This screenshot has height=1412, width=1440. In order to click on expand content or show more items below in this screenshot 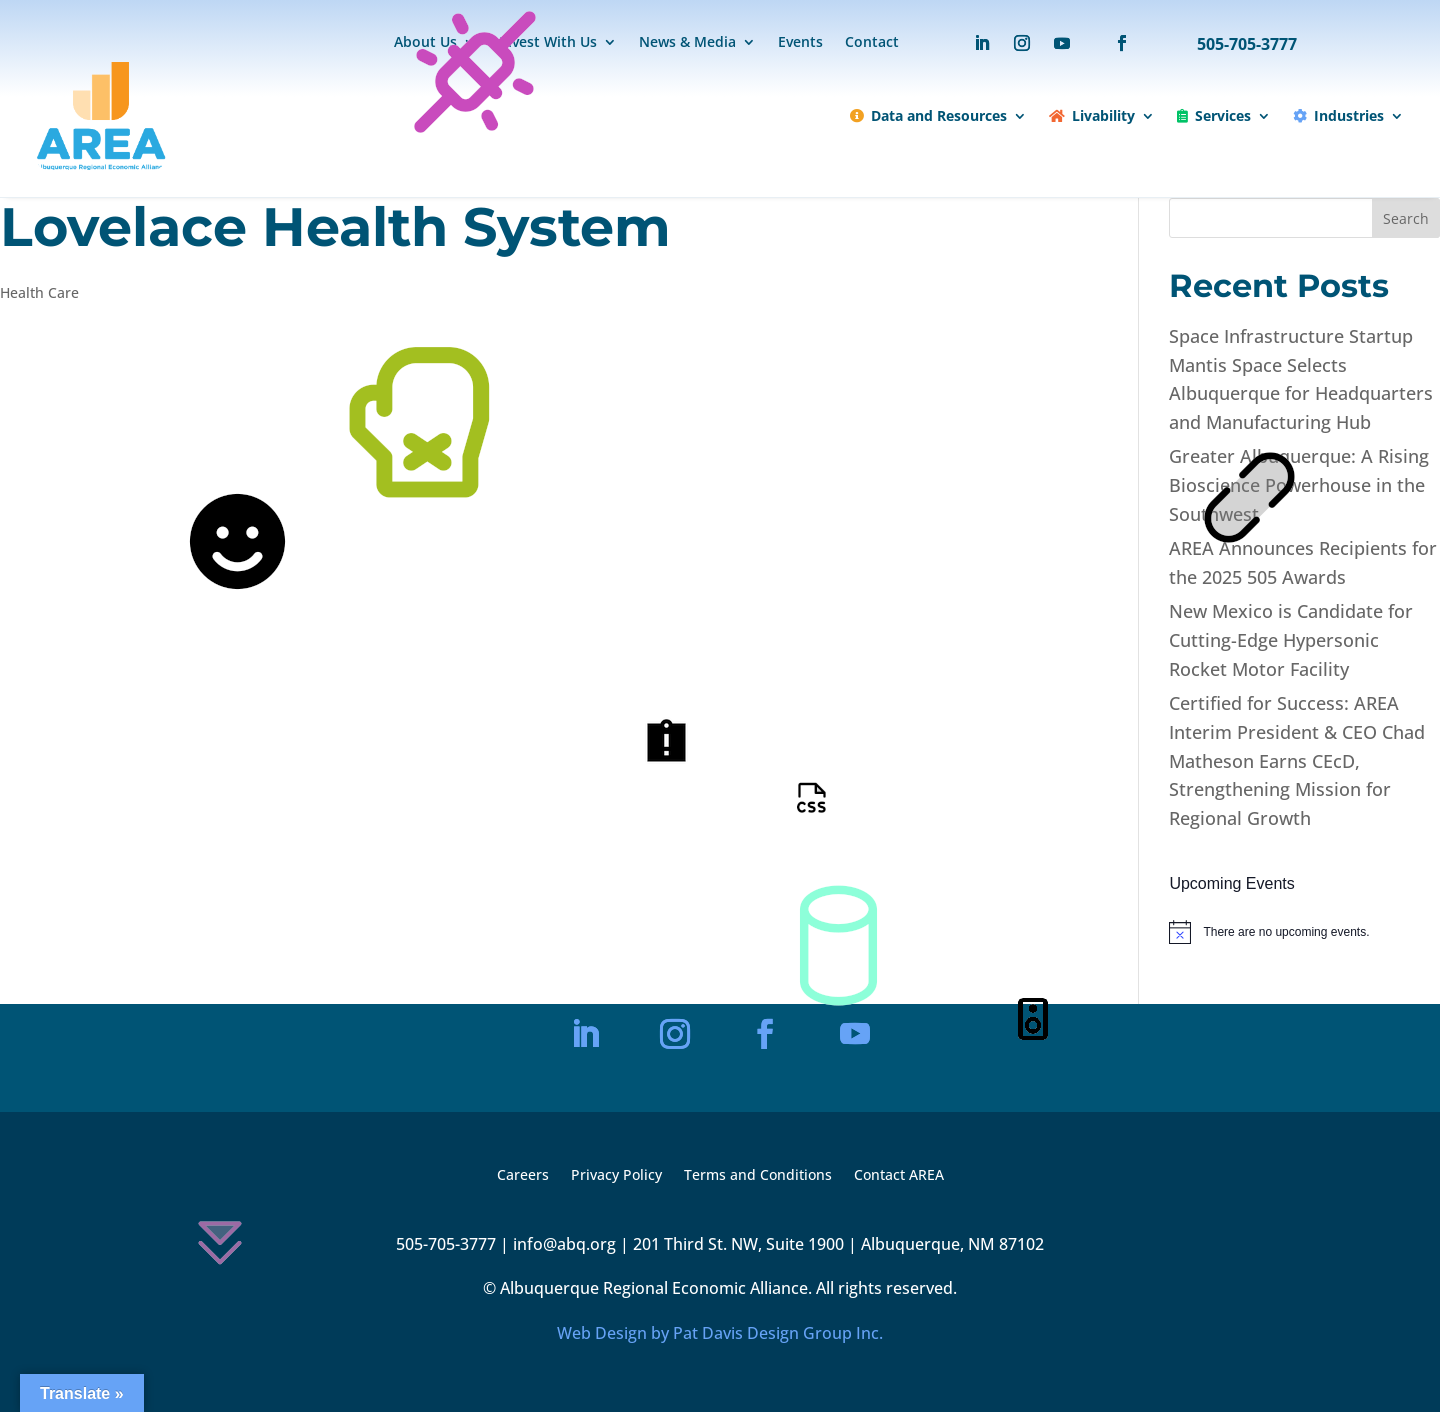, I will do `click(220, 1241)`.